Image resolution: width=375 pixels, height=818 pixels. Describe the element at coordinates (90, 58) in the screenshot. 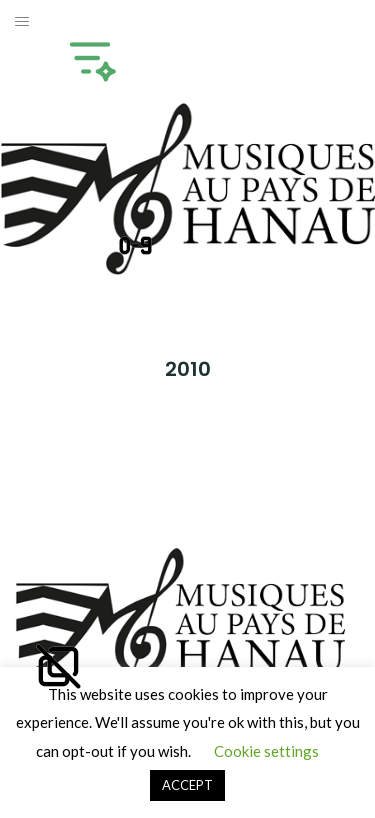

I see `apply AI-powered smart filters` at that location.